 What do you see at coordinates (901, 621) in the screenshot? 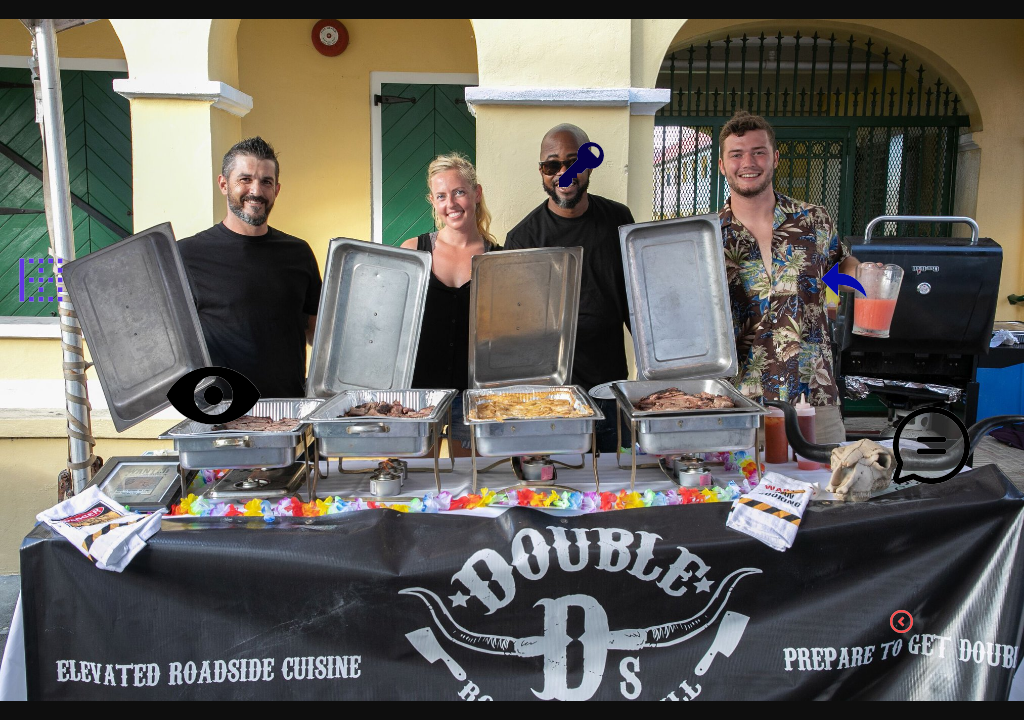
I see `go back to the previous screen` at bounding box center [901, 621].